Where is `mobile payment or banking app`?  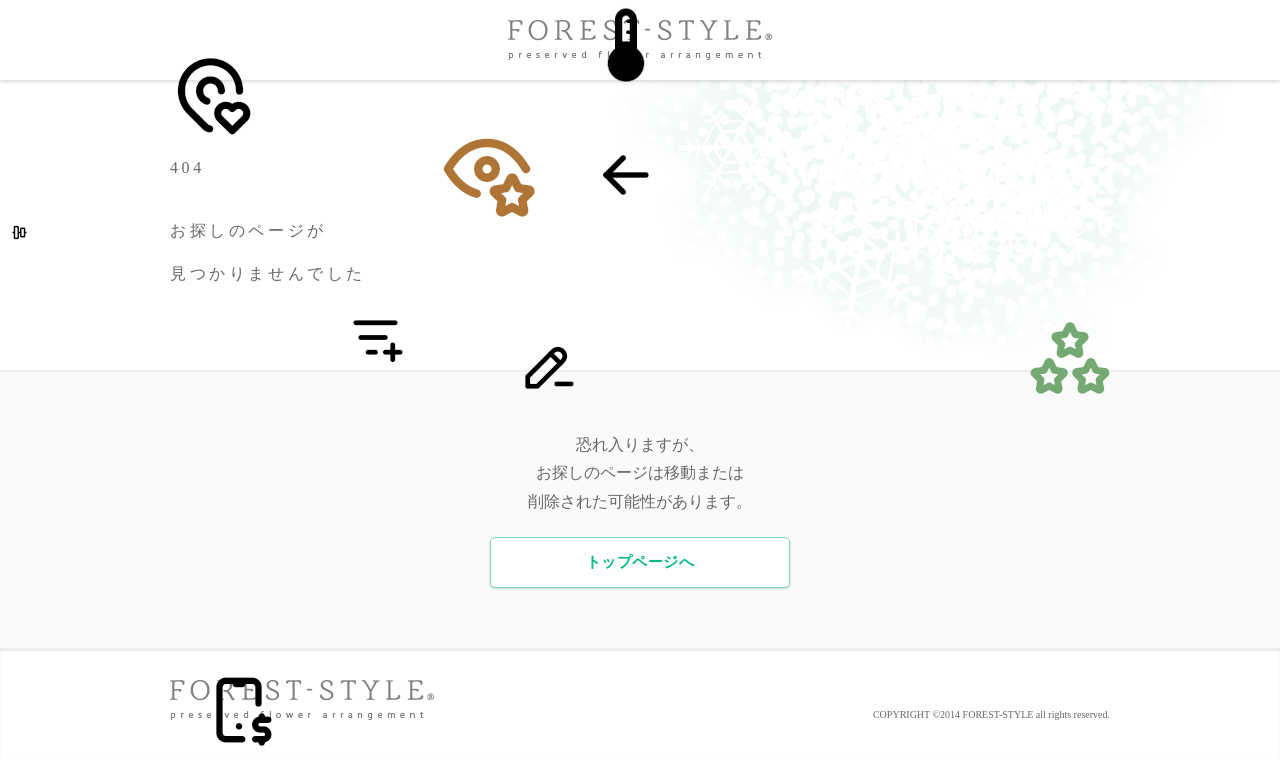 mobile payment or banking app is located at coordinates (239, 710).